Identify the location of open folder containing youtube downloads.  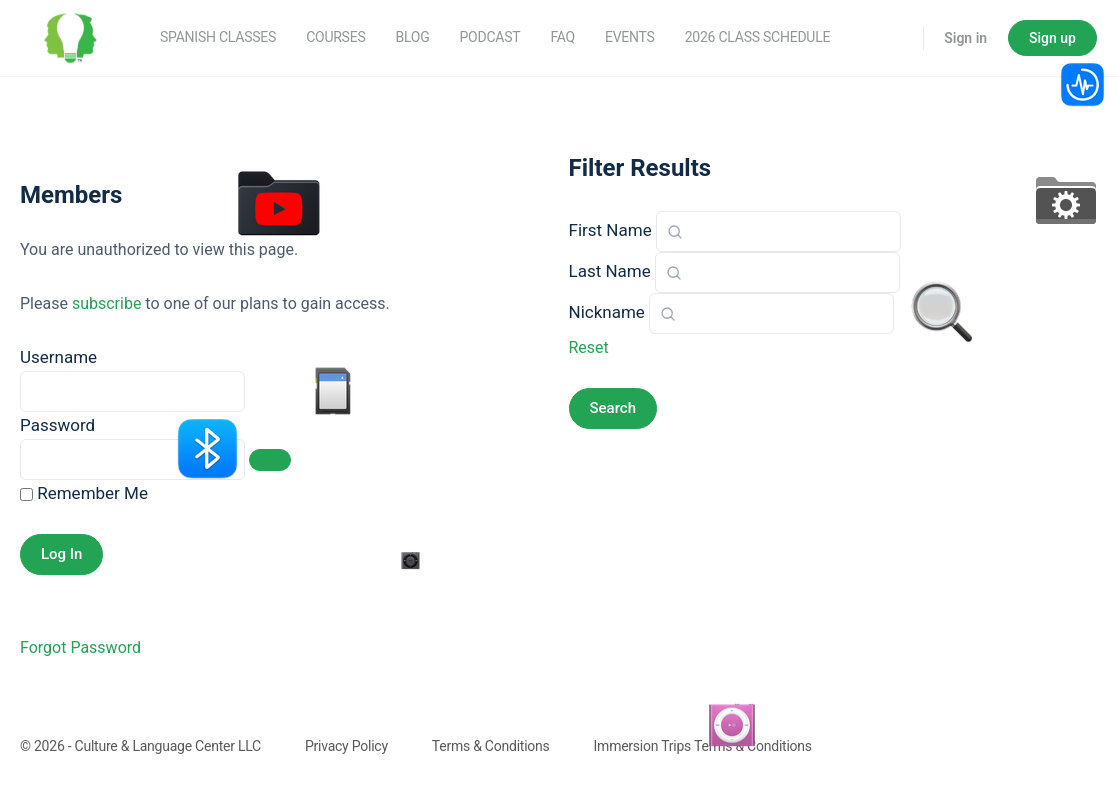
(278, 205).